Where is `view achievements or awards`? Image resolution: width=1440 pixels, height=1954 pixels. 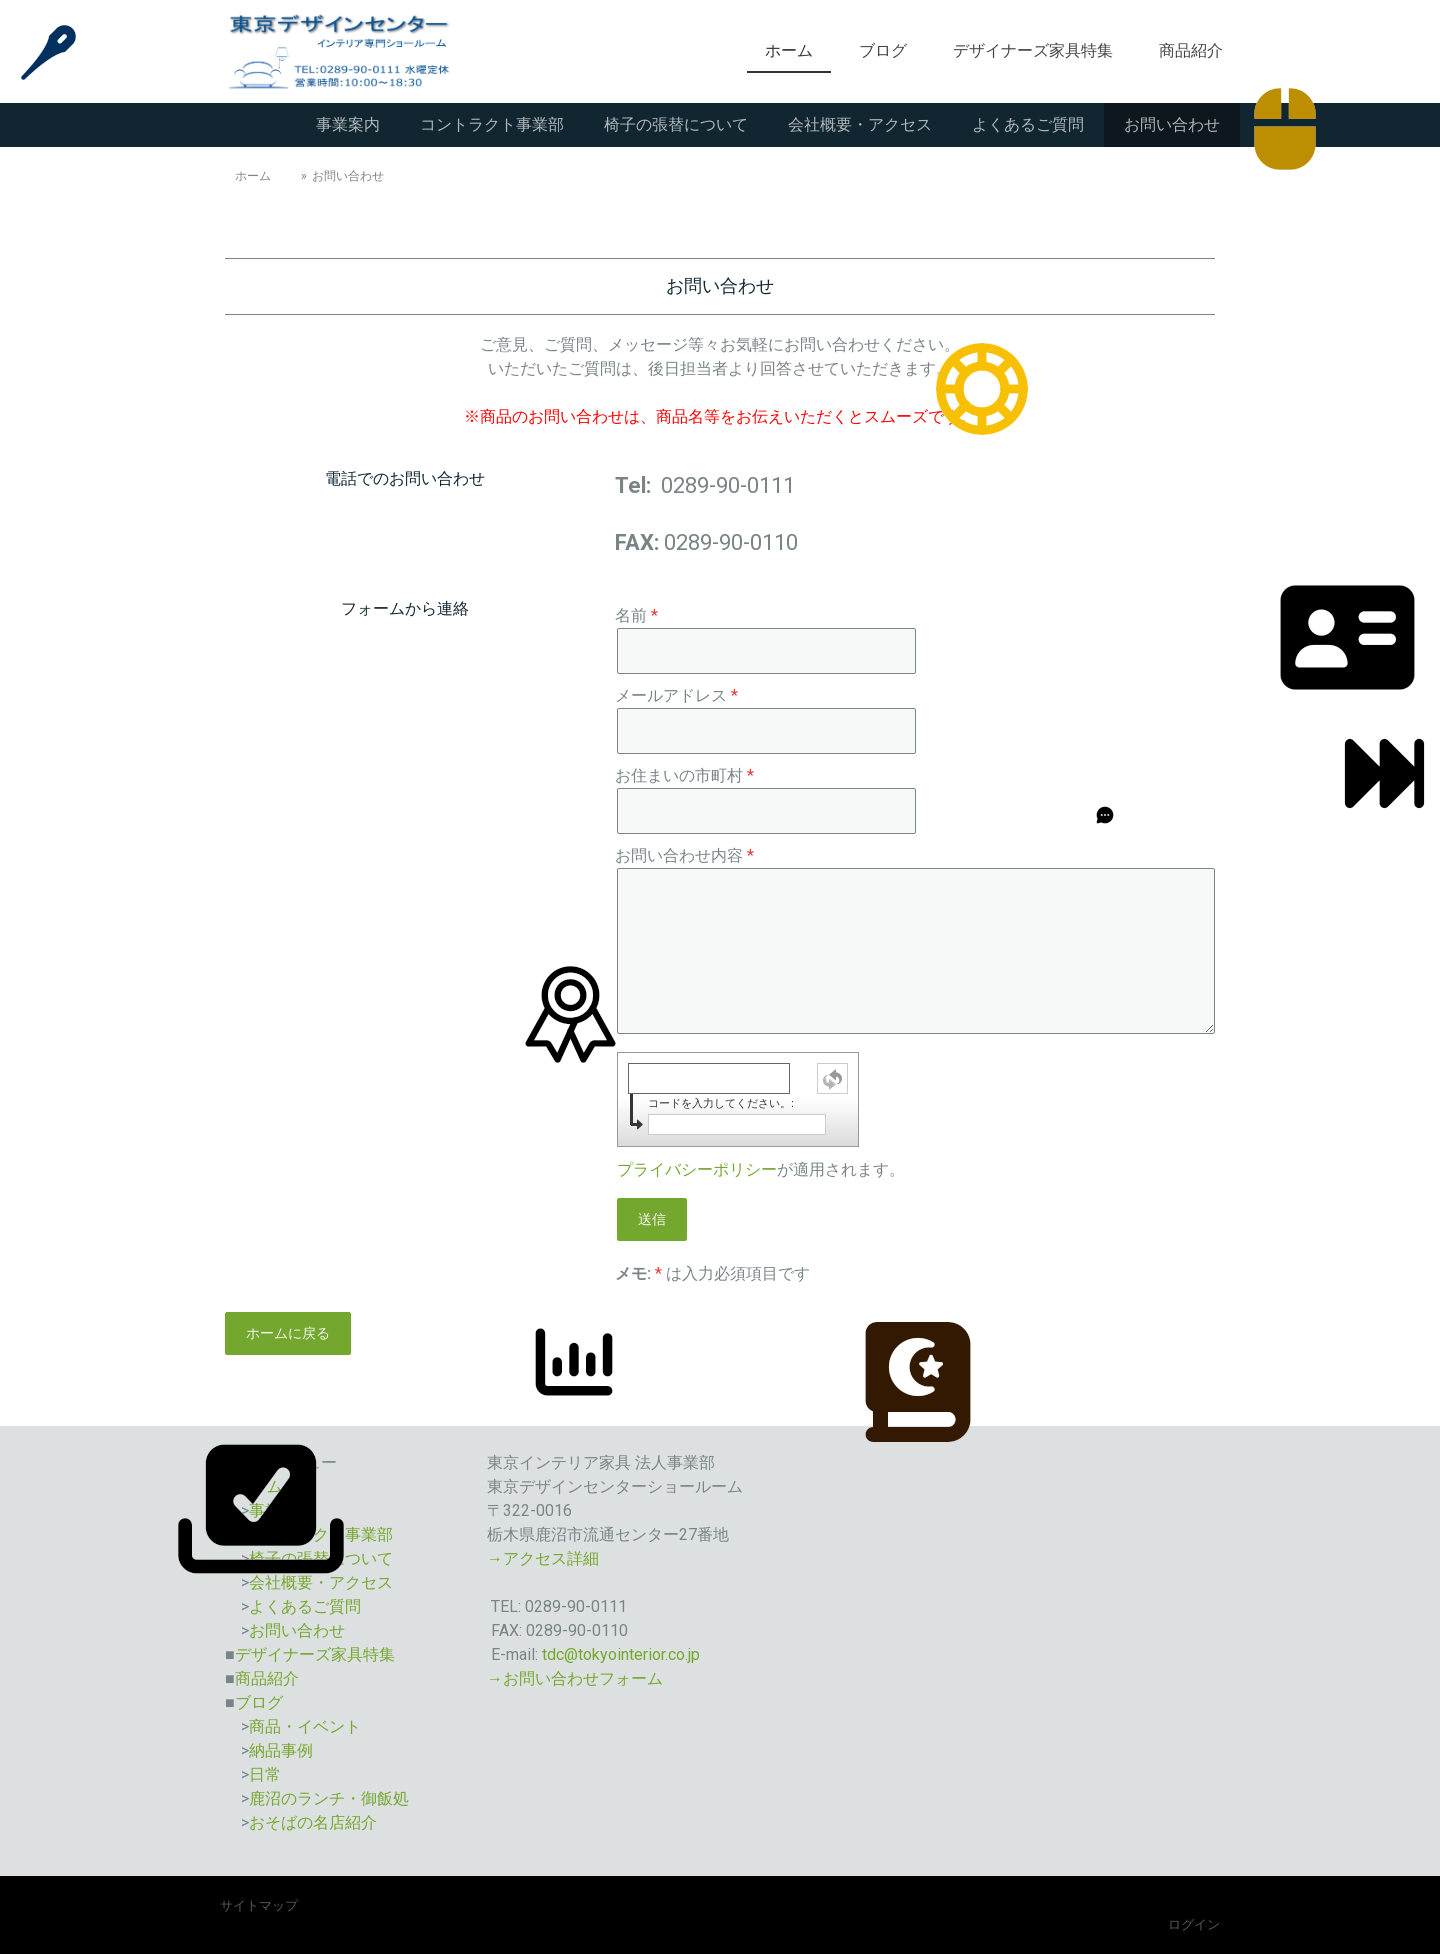 view achievements or awards is located at coordinates (570, 1014).